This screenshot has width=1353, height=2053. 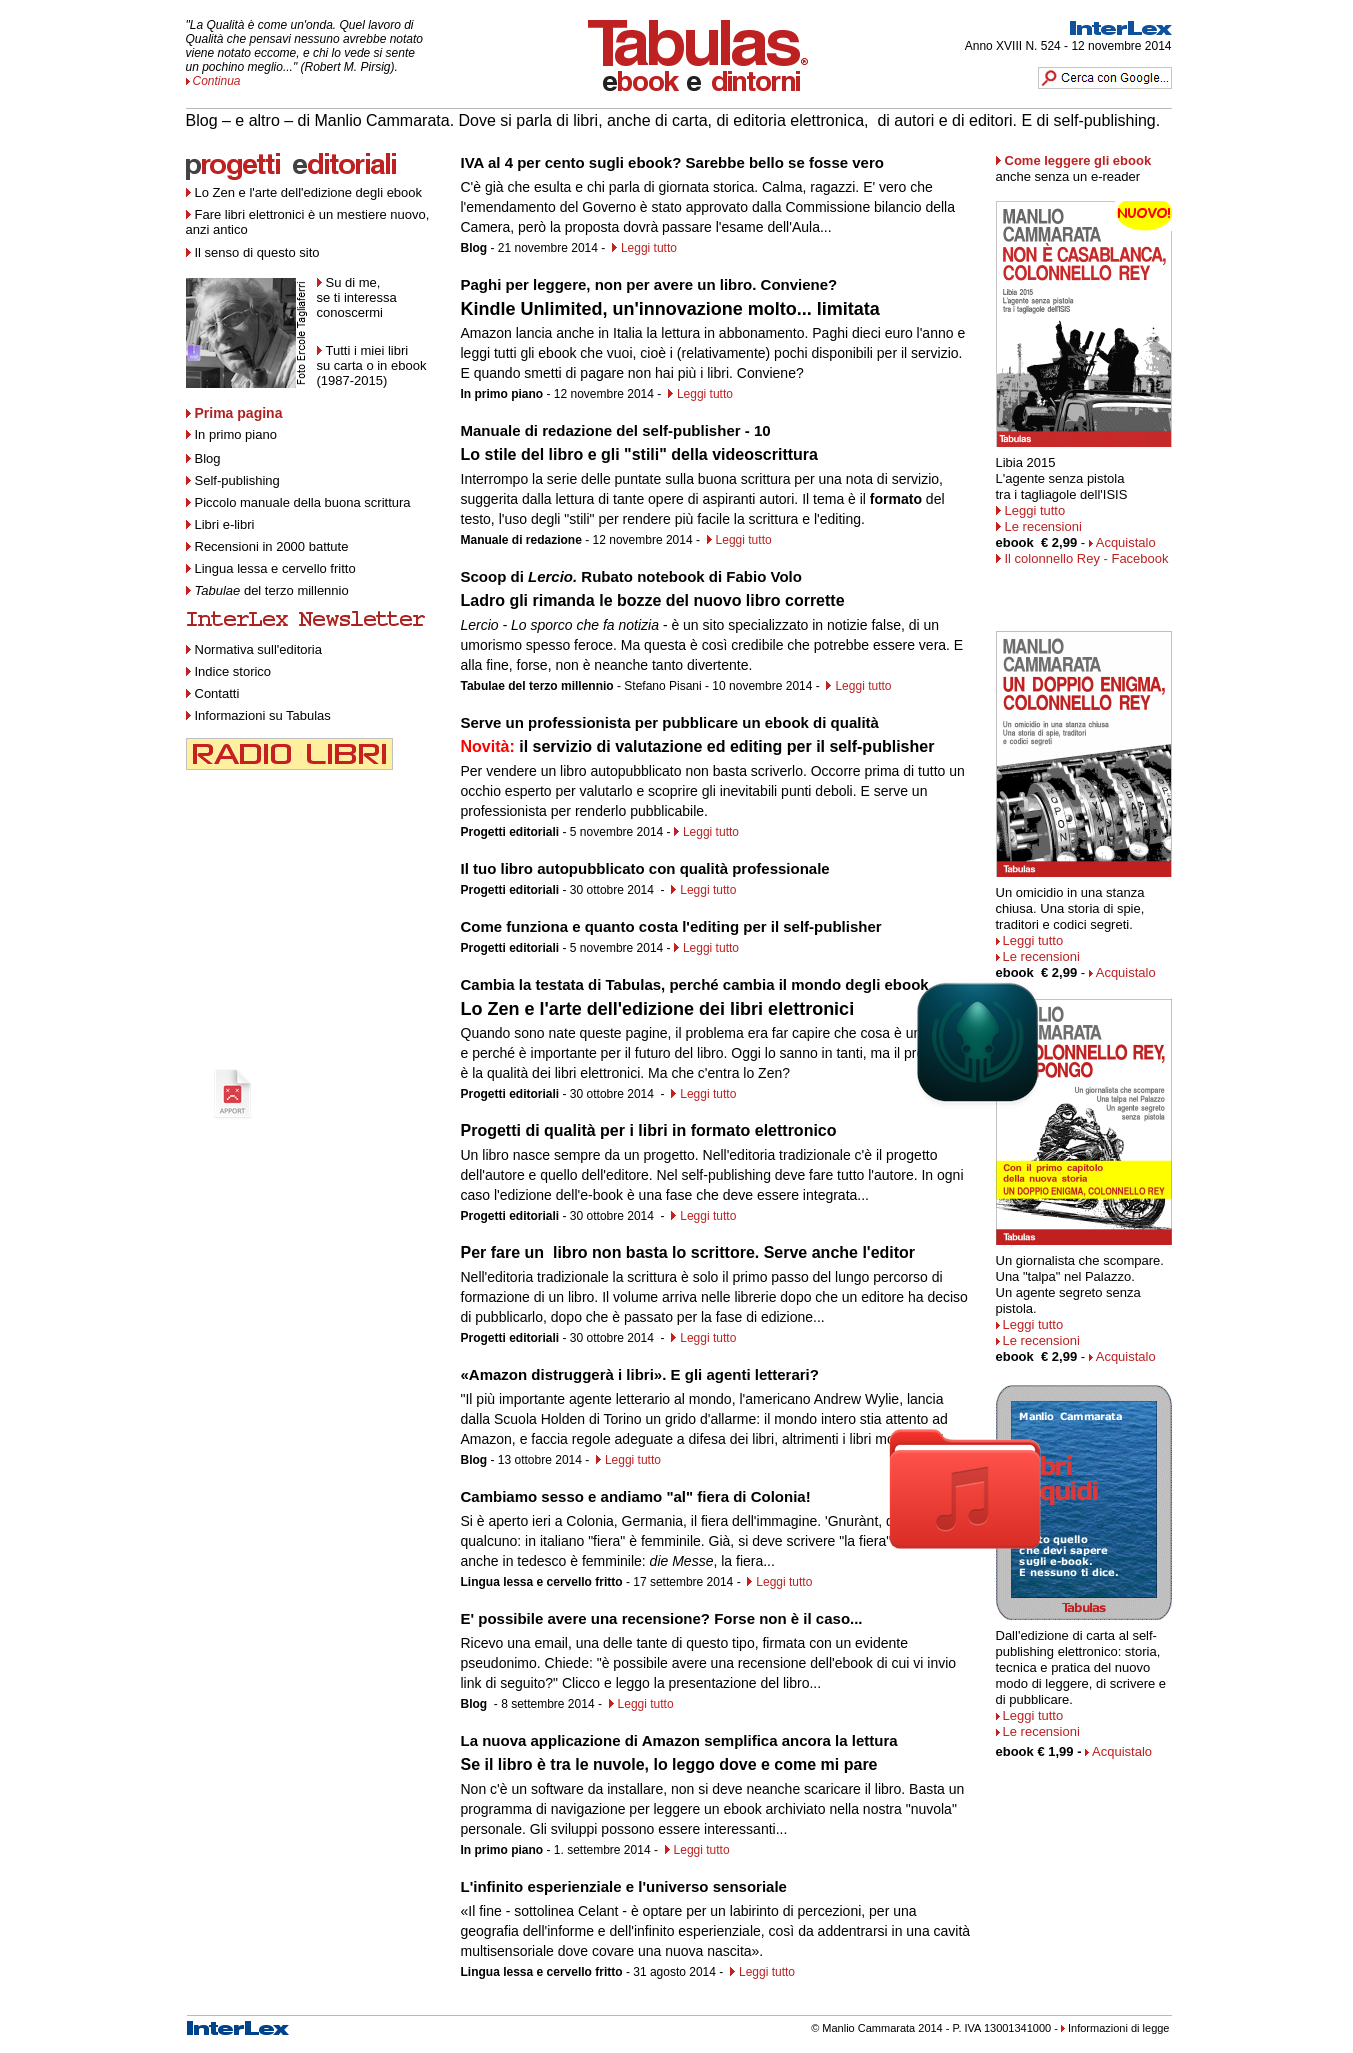 What do you see at coordinates (965, 1489) in the screenshot?
I see `open your music files folder` at bounding box center [965, 1489].